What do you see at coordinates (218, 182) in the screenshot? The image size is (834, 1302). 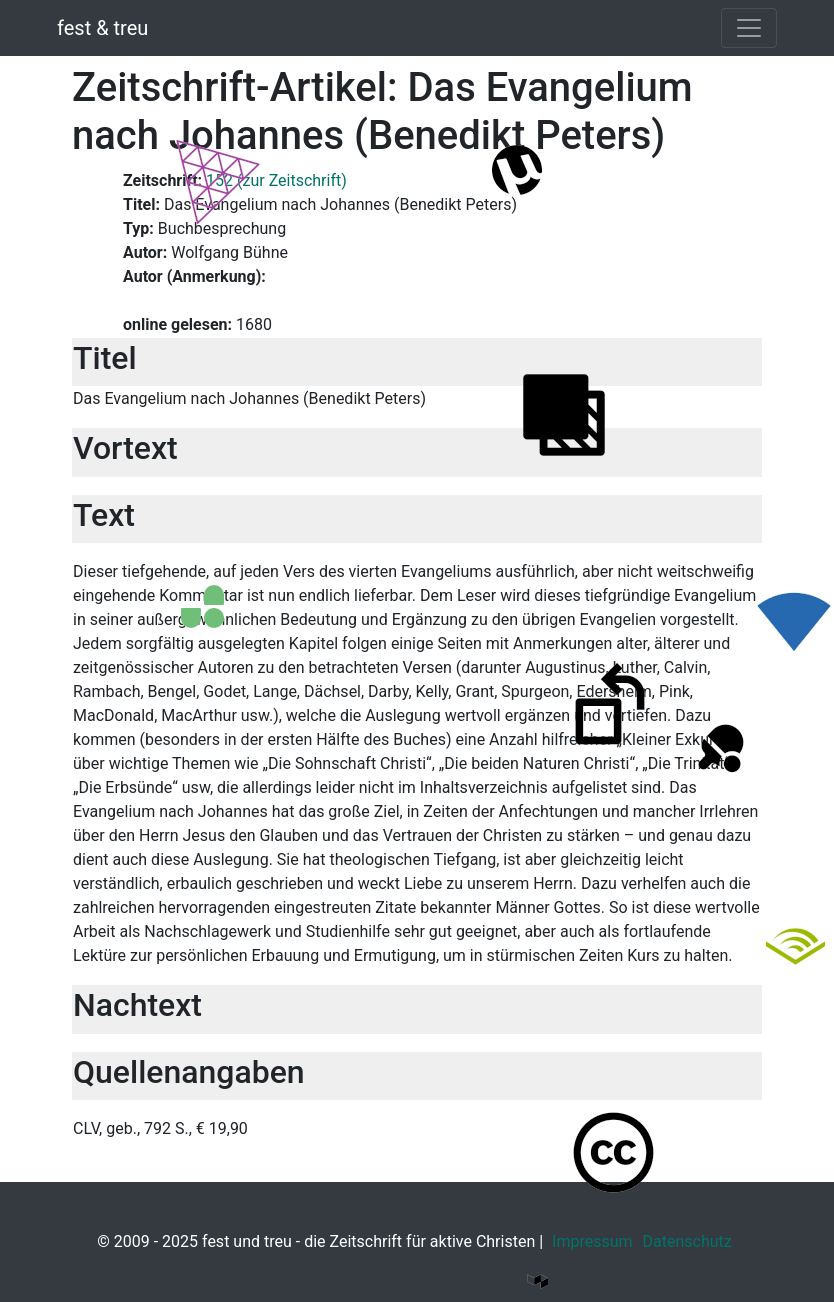 I see `three.js library or project branding` at bounding box center [218, 182].